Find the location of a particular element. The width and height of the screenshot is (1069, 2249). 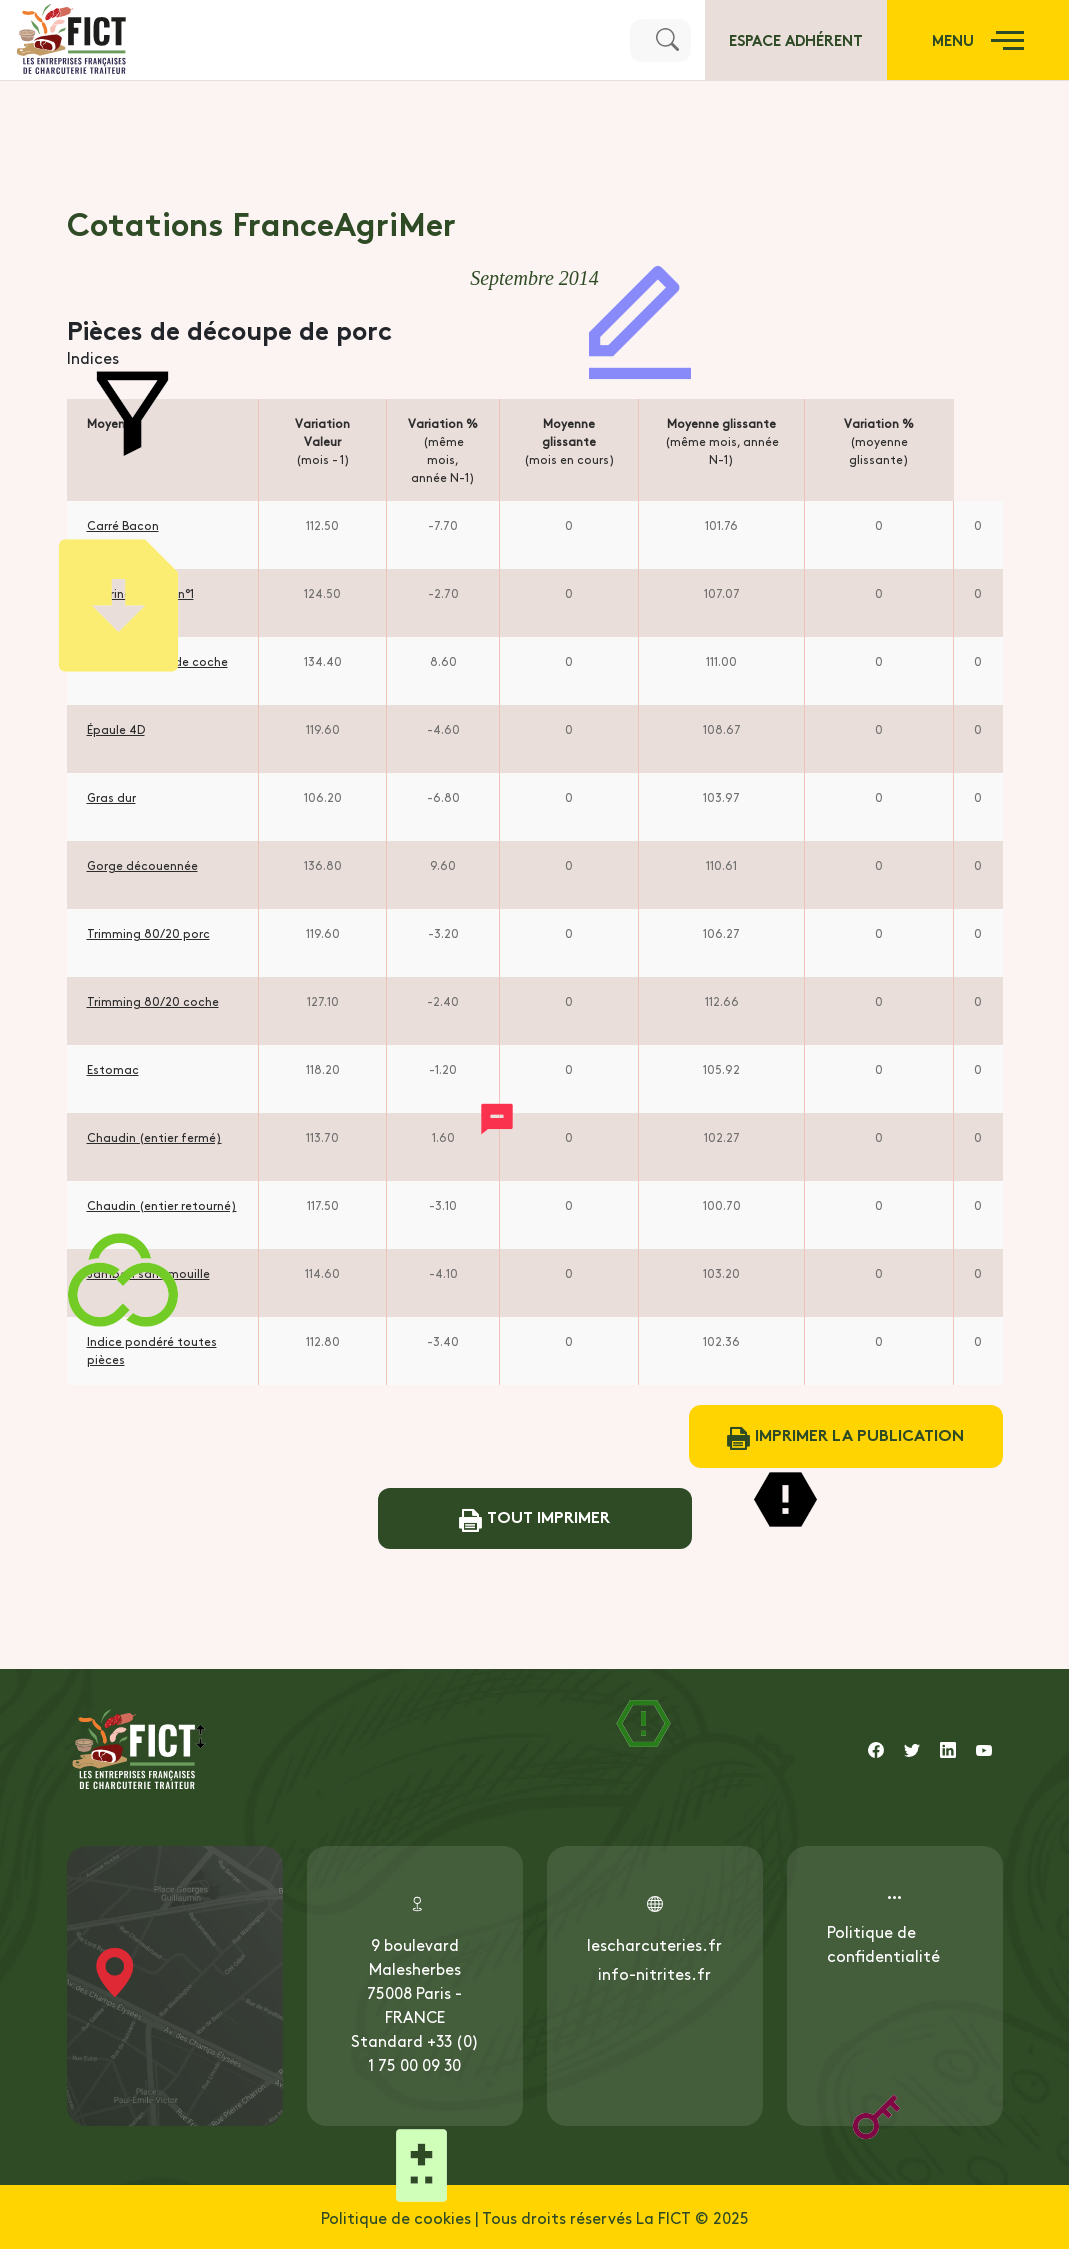

filter or sort content is located at coordinates (132, 411).